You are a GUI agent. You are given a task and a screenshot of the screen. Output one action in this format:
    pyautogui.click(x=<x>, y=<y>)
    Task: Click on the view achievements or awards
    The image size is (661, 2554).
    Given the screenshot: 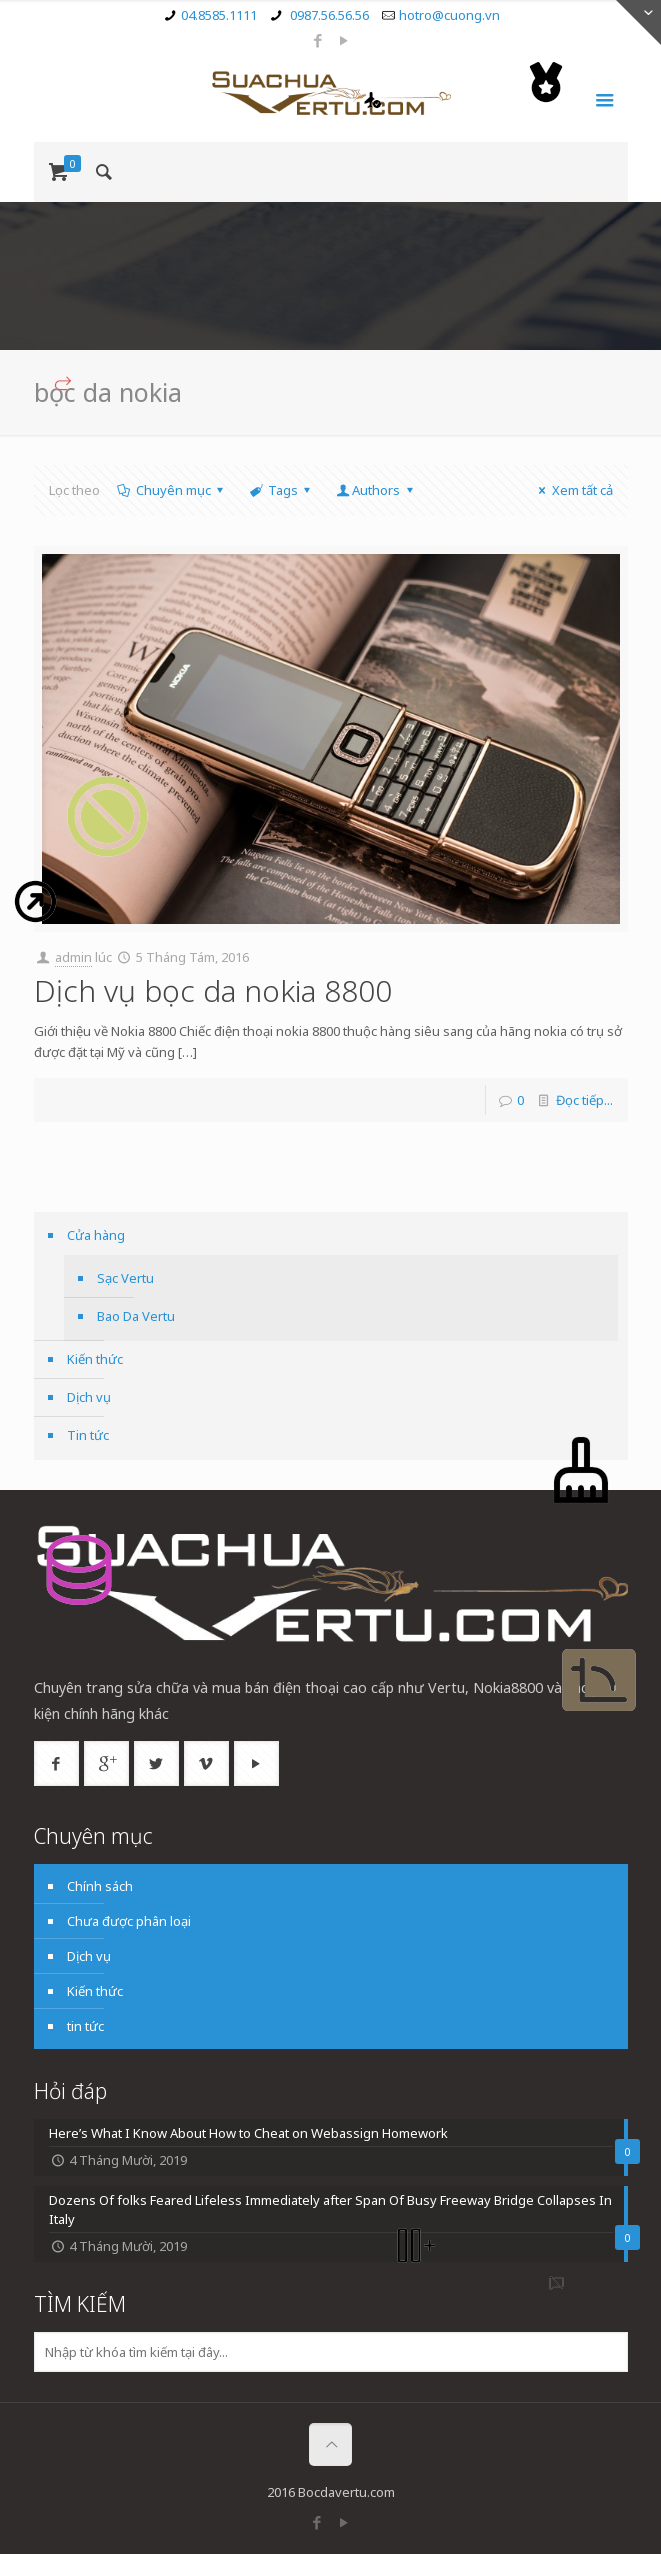 What is the action you would take?
    pyautogui.click(x=546, y=83)
    